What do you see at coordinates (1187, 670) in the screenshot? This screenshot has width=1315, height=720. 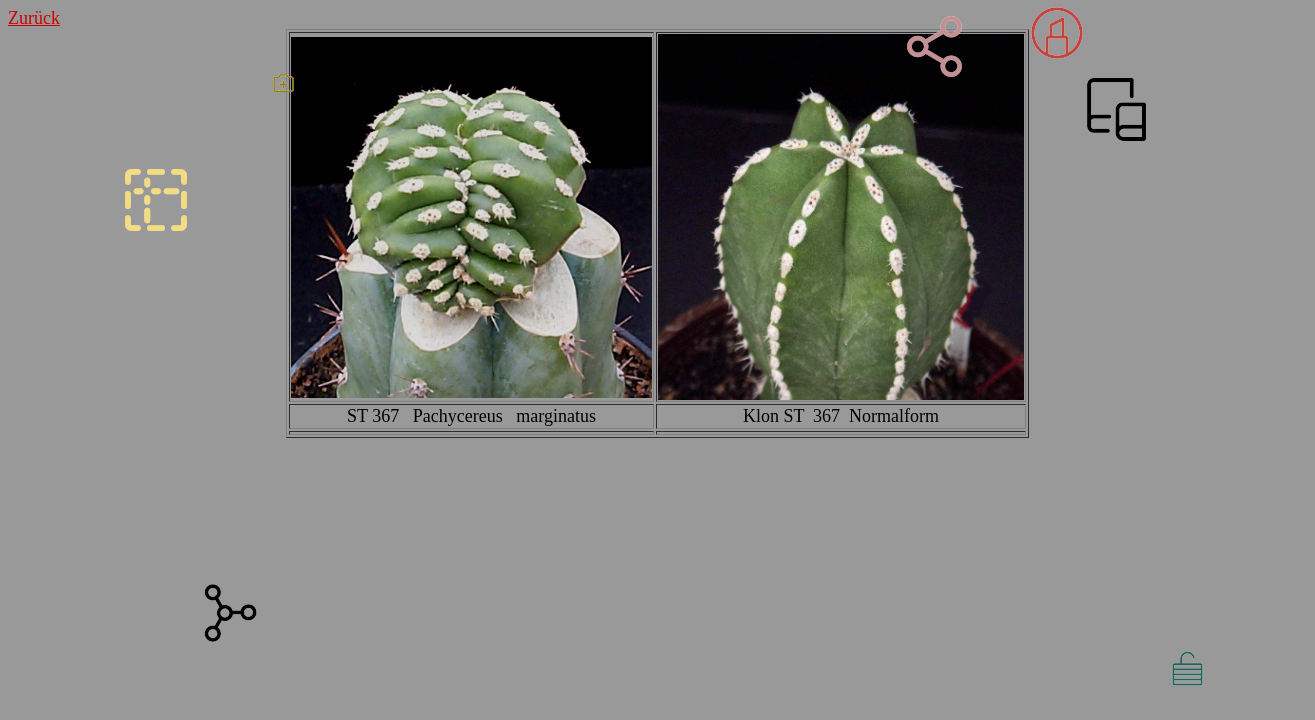 I see `unlocked or unsecured state` at bounding box center [1187, 670].